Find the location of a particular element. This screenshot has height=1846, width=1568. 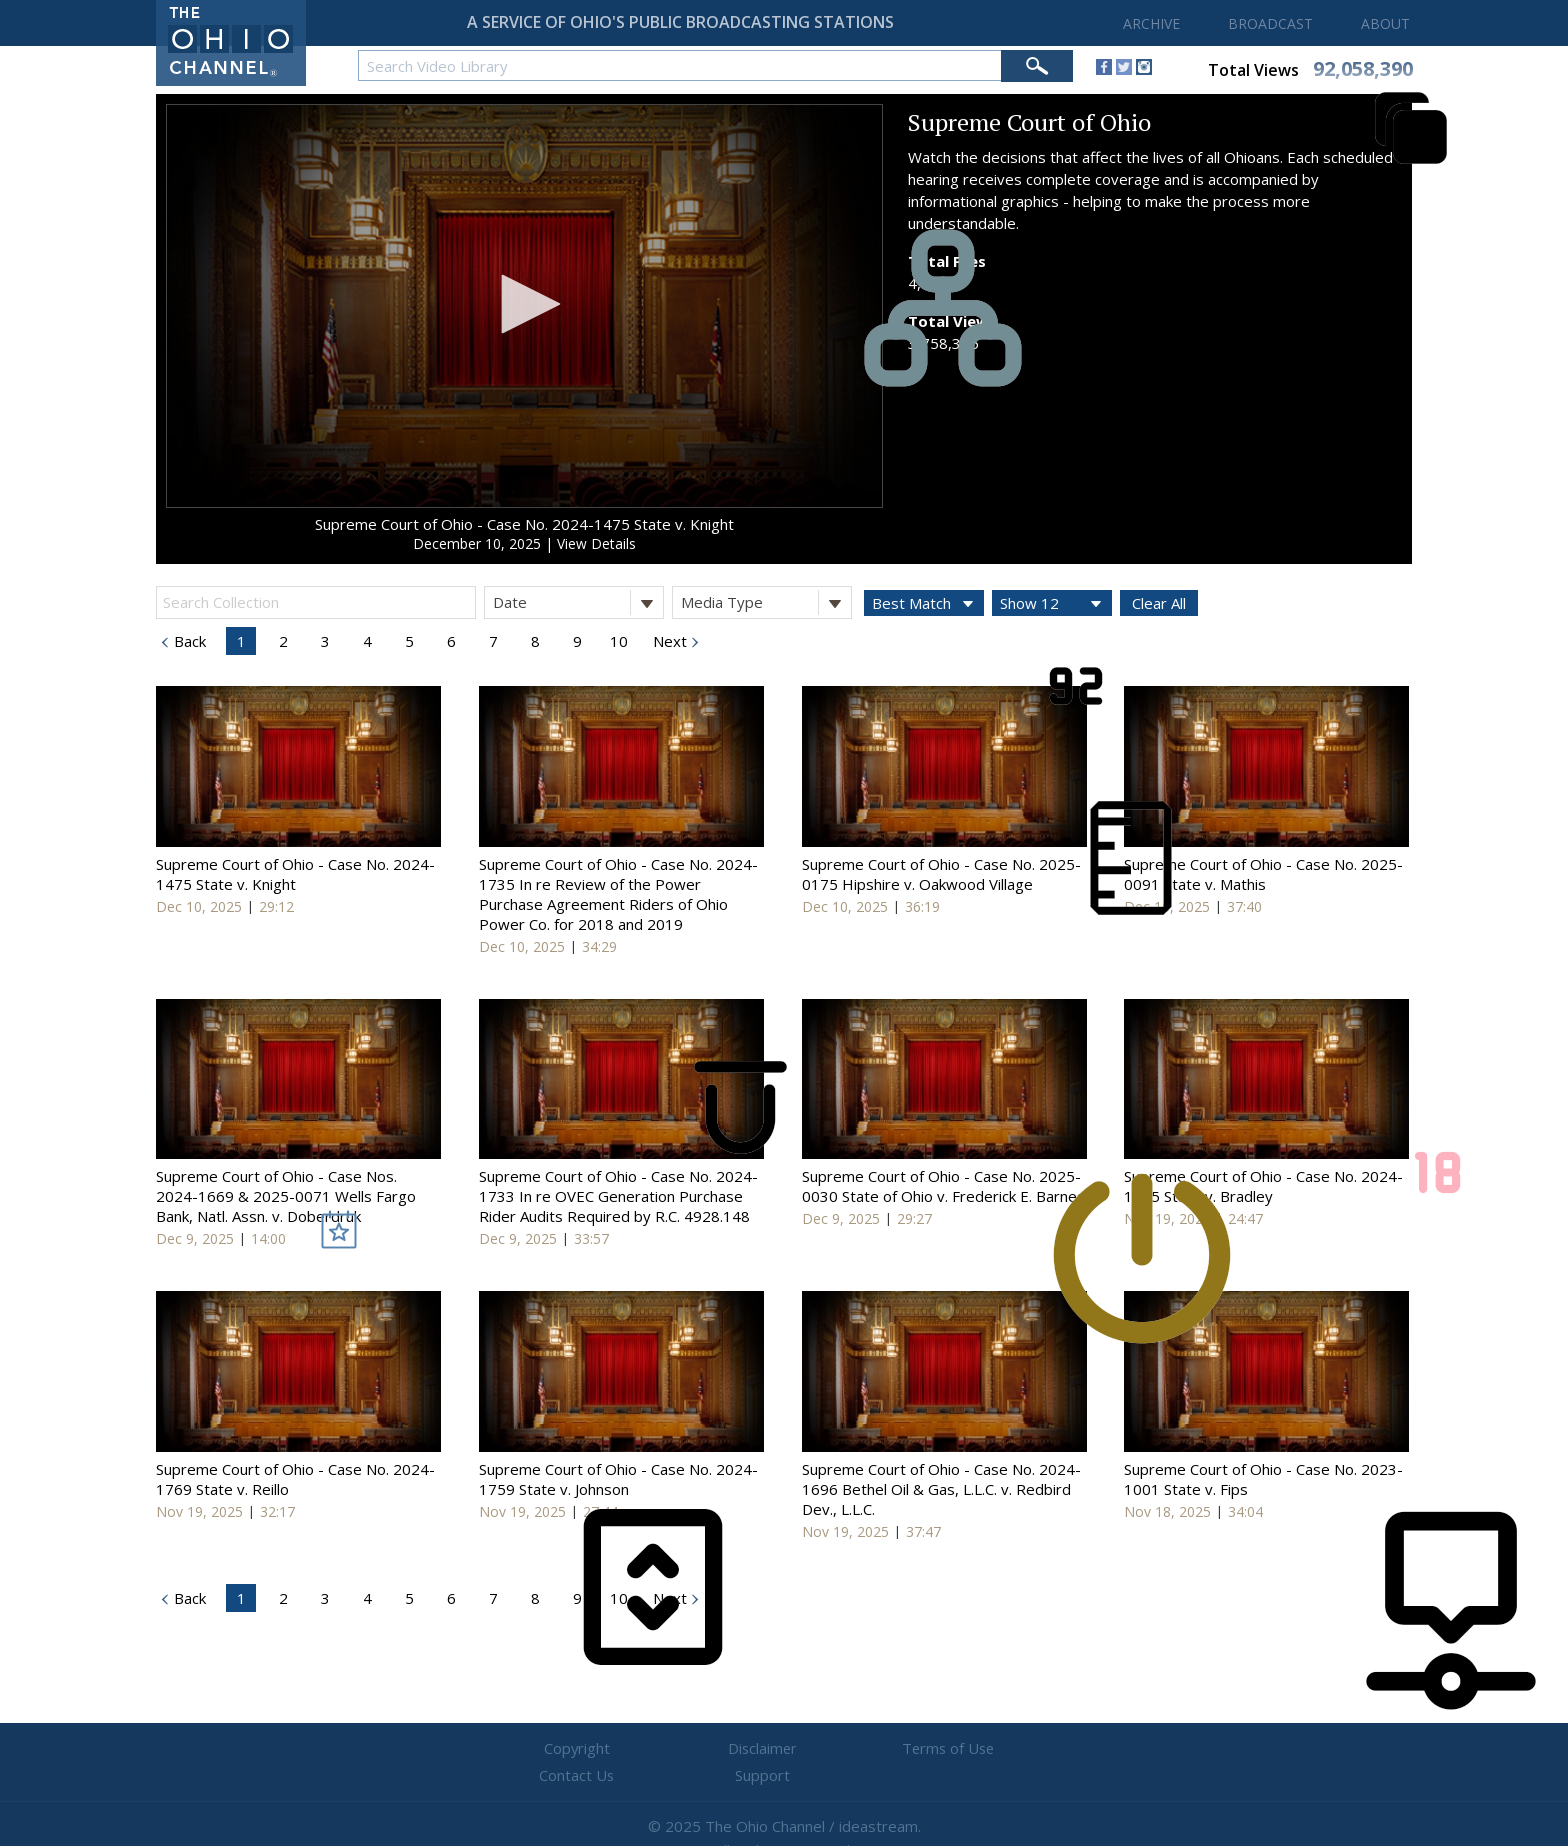

view favorite or starred events is located at coordinates (339, 1231).